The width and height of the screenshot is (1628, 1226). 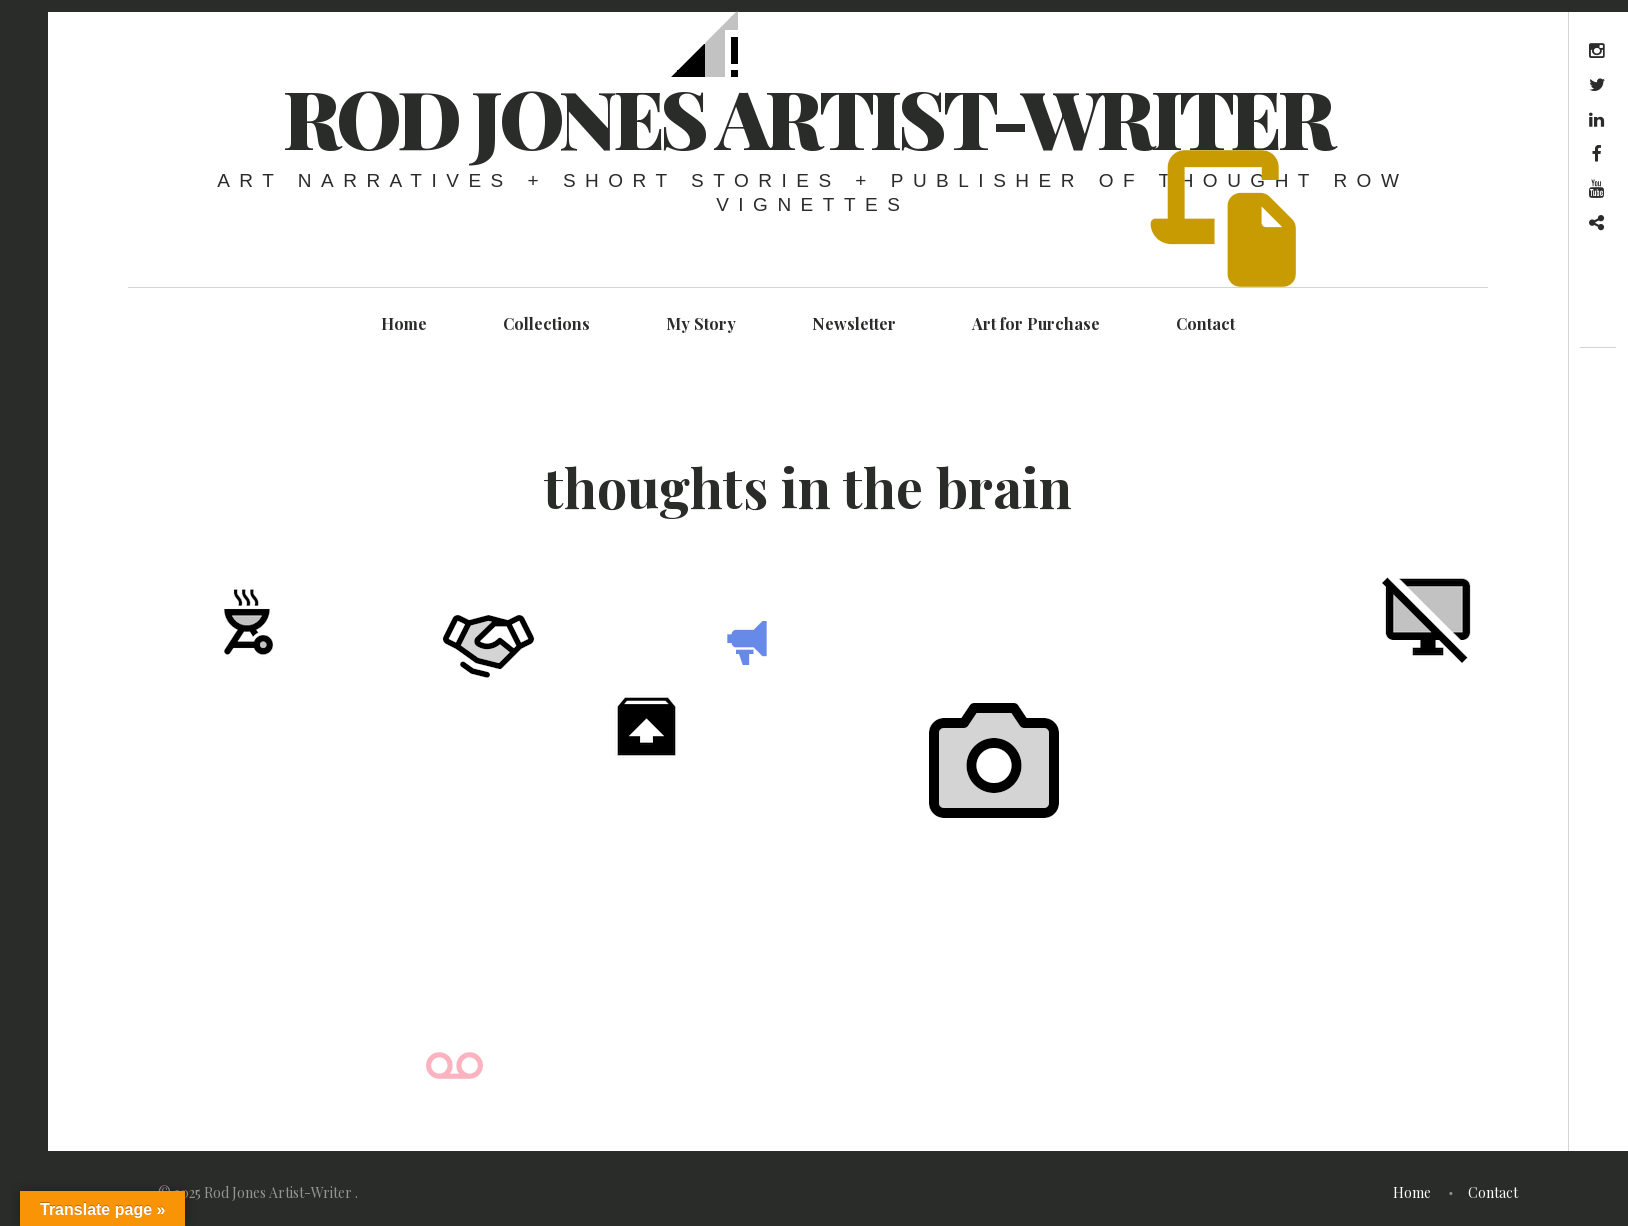 I want to click on unarchive an item or message, so click(x=646, y=726).